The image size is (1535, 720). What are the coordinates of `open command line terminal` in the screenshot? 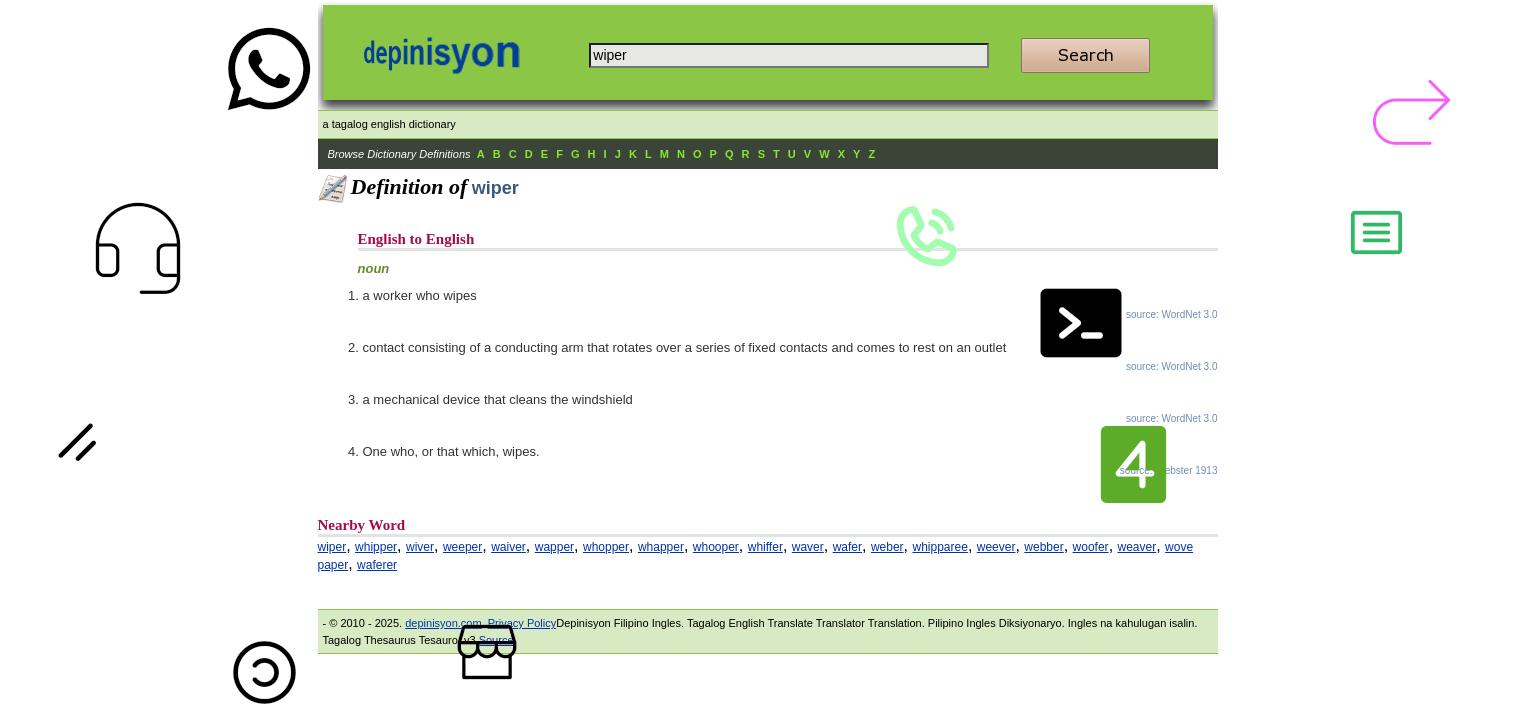 It's located at (1081, 323).